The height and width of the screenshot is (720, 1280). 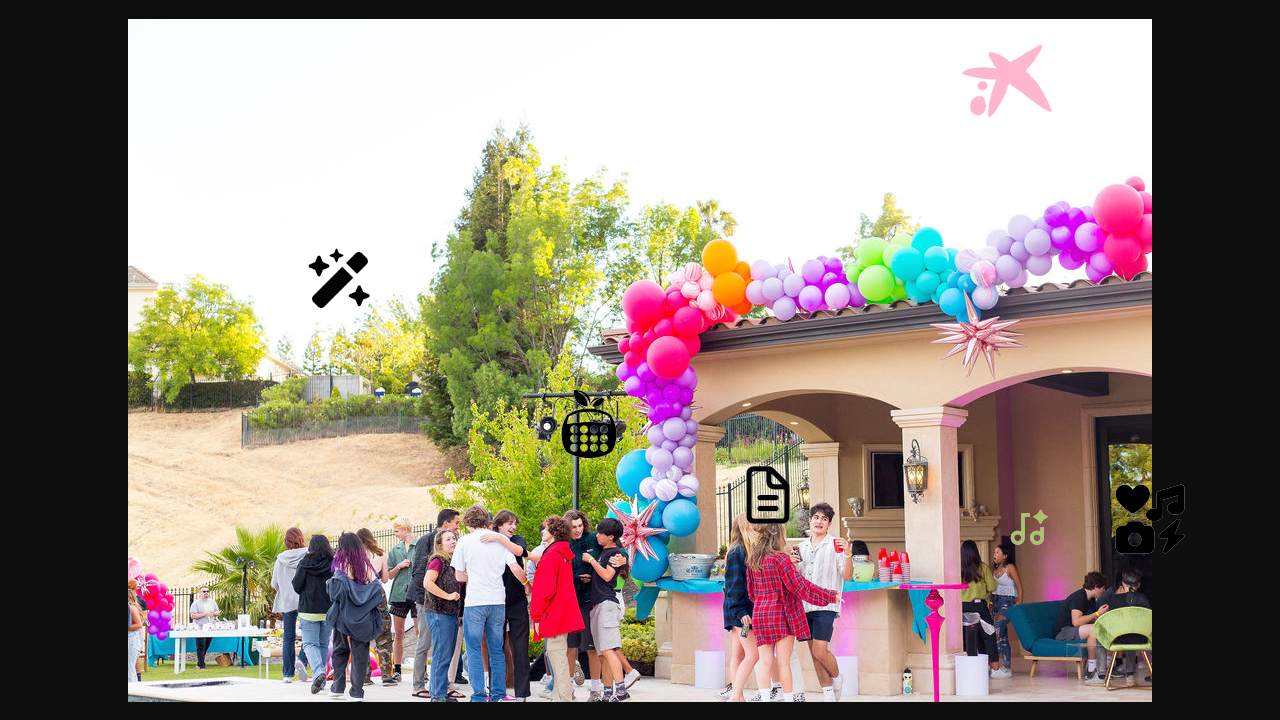 I want to click on browse icon library or icon collection, so click(x=1150, y=519).